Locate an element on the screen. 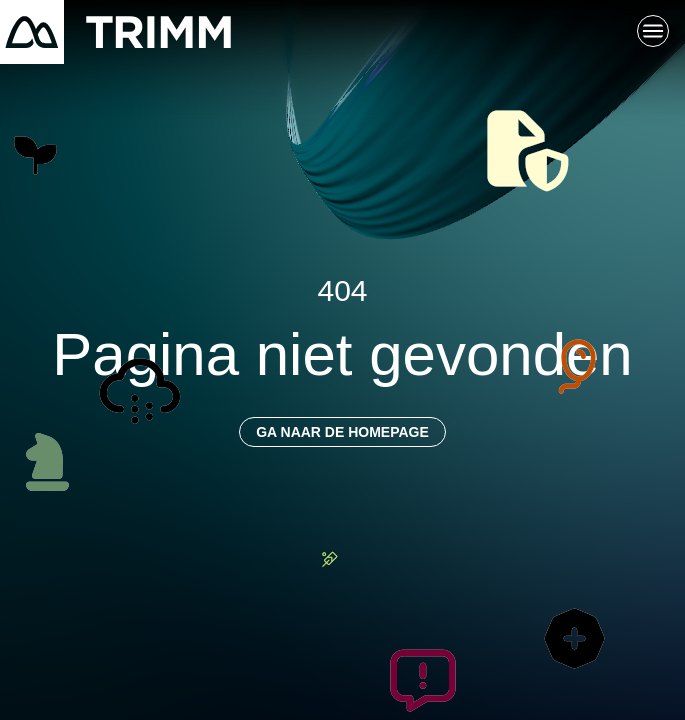  access cricket sports scores or updates is located at coordinates (329, 559).